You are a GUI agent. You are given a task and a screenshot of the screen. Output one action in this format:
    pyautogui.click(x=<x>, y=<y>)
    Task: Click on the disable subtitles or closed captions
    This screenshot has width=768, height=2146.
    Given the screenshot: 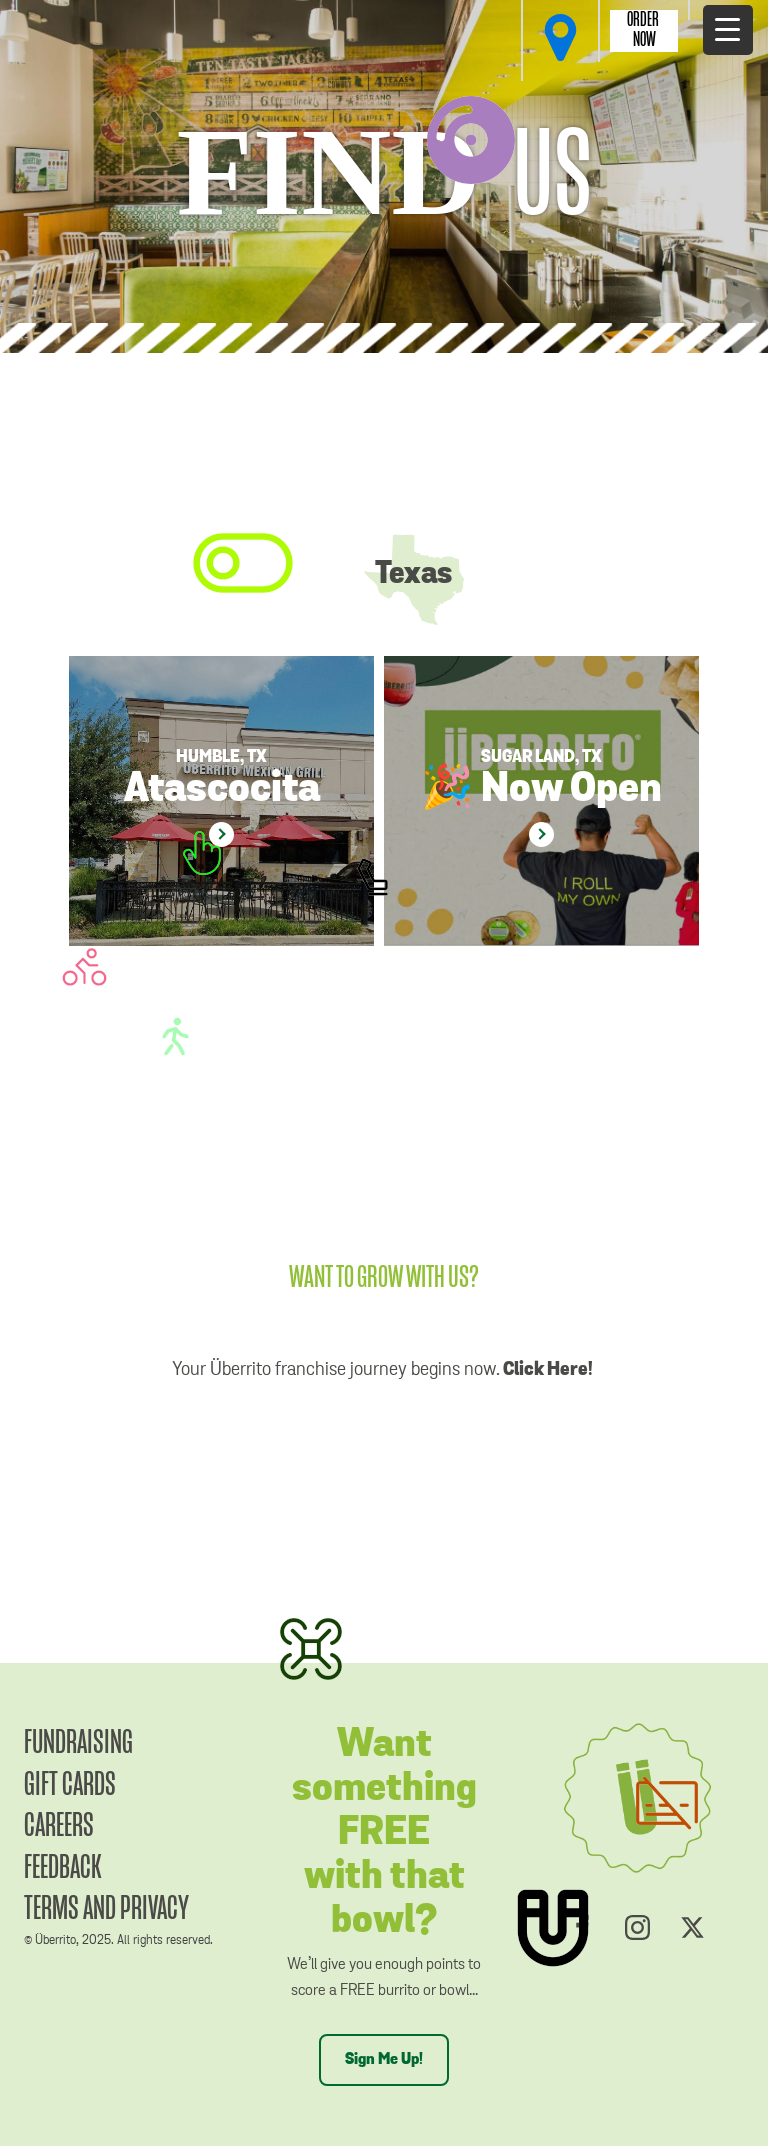 What is the action you would take?
    pyautogui.click(x=667, y=1803)
    